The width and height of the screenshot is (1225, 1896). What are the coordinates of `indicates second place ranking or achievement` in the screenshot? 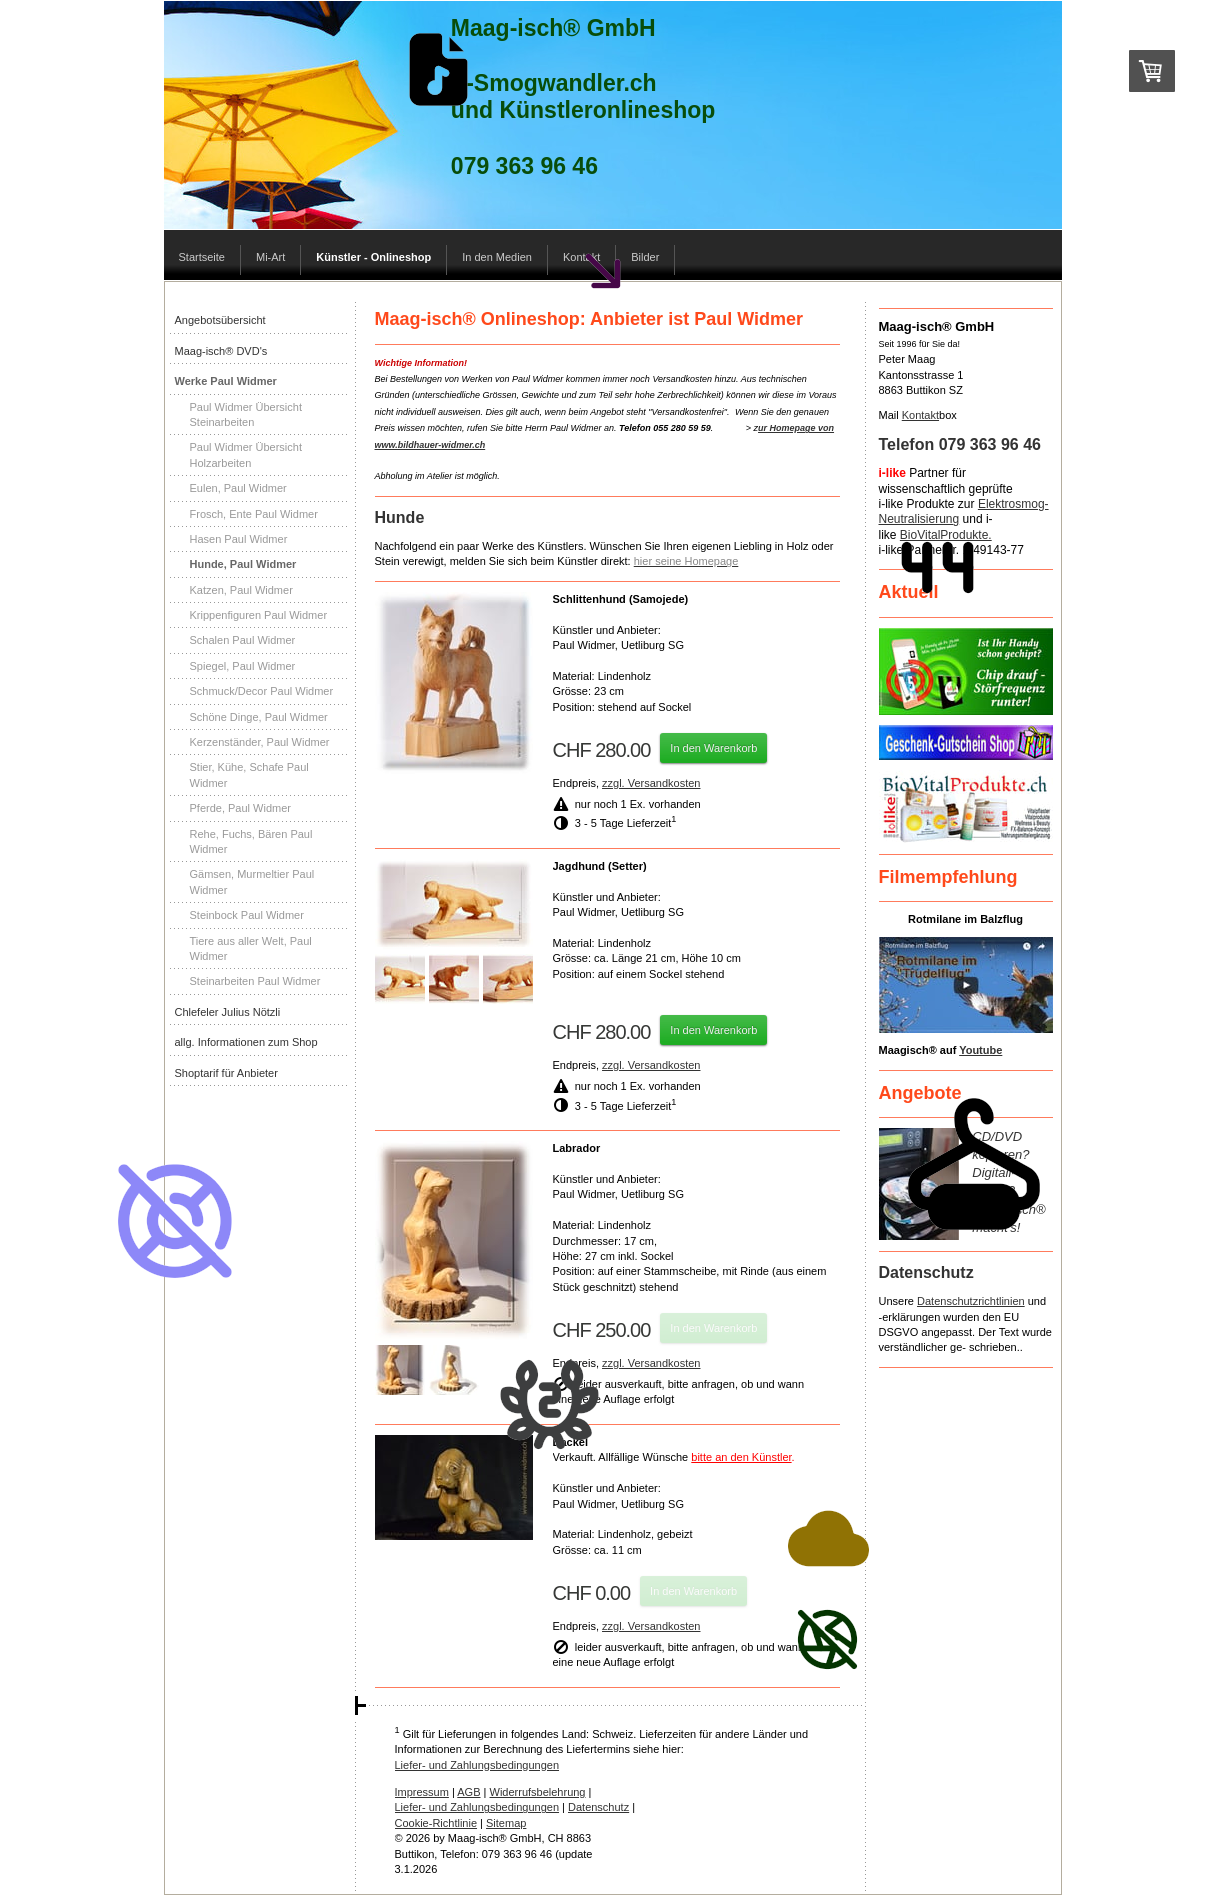 It's located at (549, 1404).